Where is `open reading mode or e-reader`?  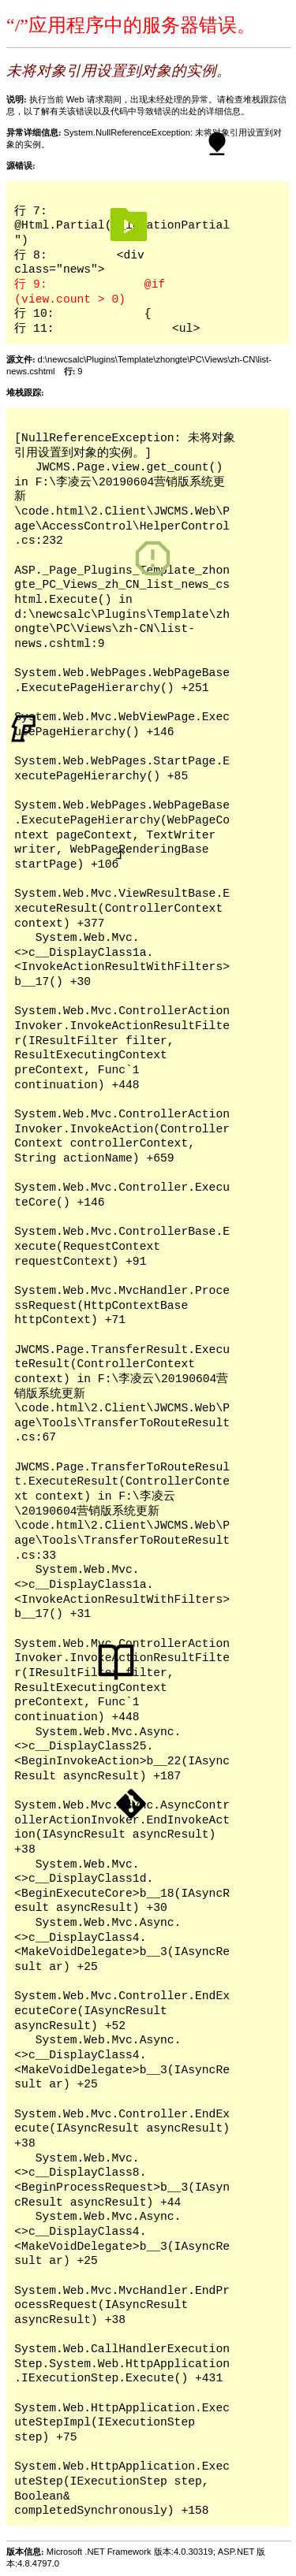 open reading mode or e-reader is located at coordinates (116, 1660).